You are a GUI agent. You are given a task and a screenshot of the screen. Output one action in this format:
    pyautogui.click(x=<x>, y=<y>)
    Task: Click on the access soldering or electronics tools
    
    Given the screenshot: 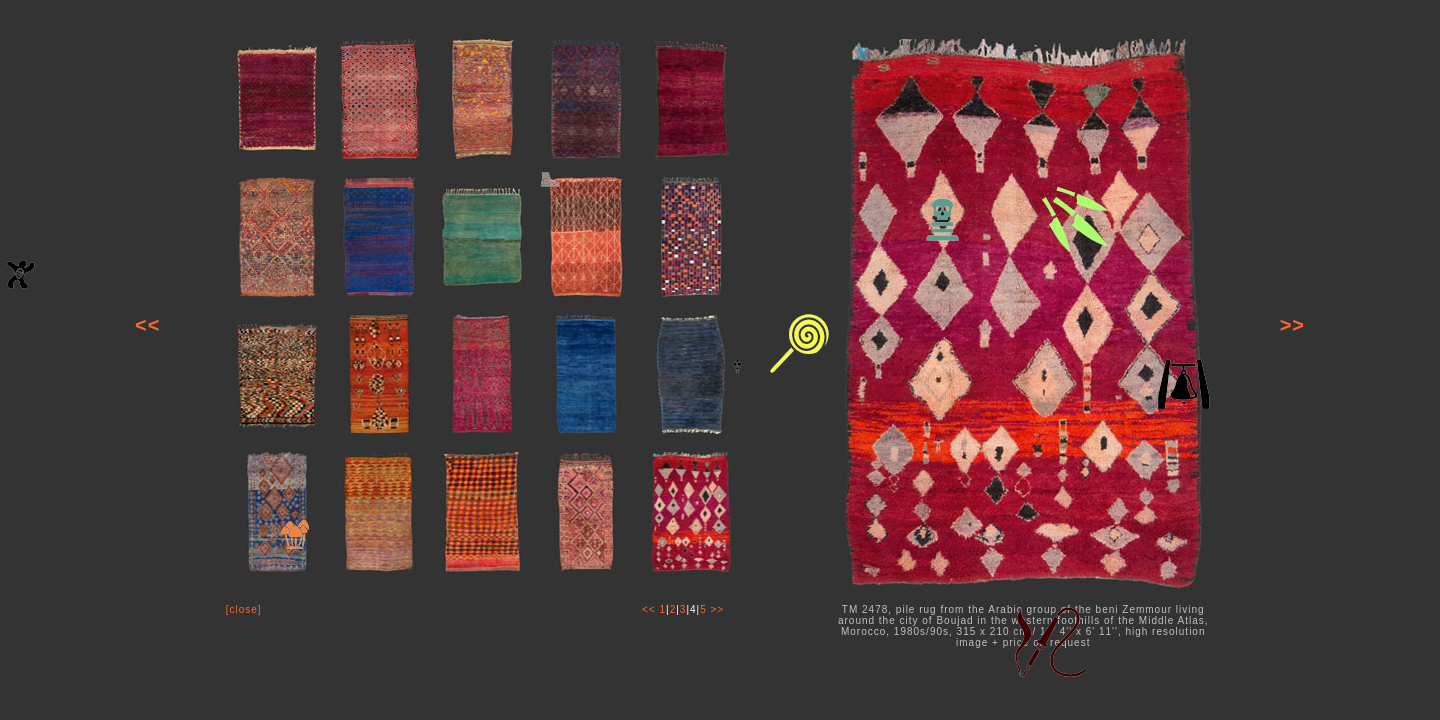 What is the action you would take?
    pyautogui.click(x=1049, y=643)
    